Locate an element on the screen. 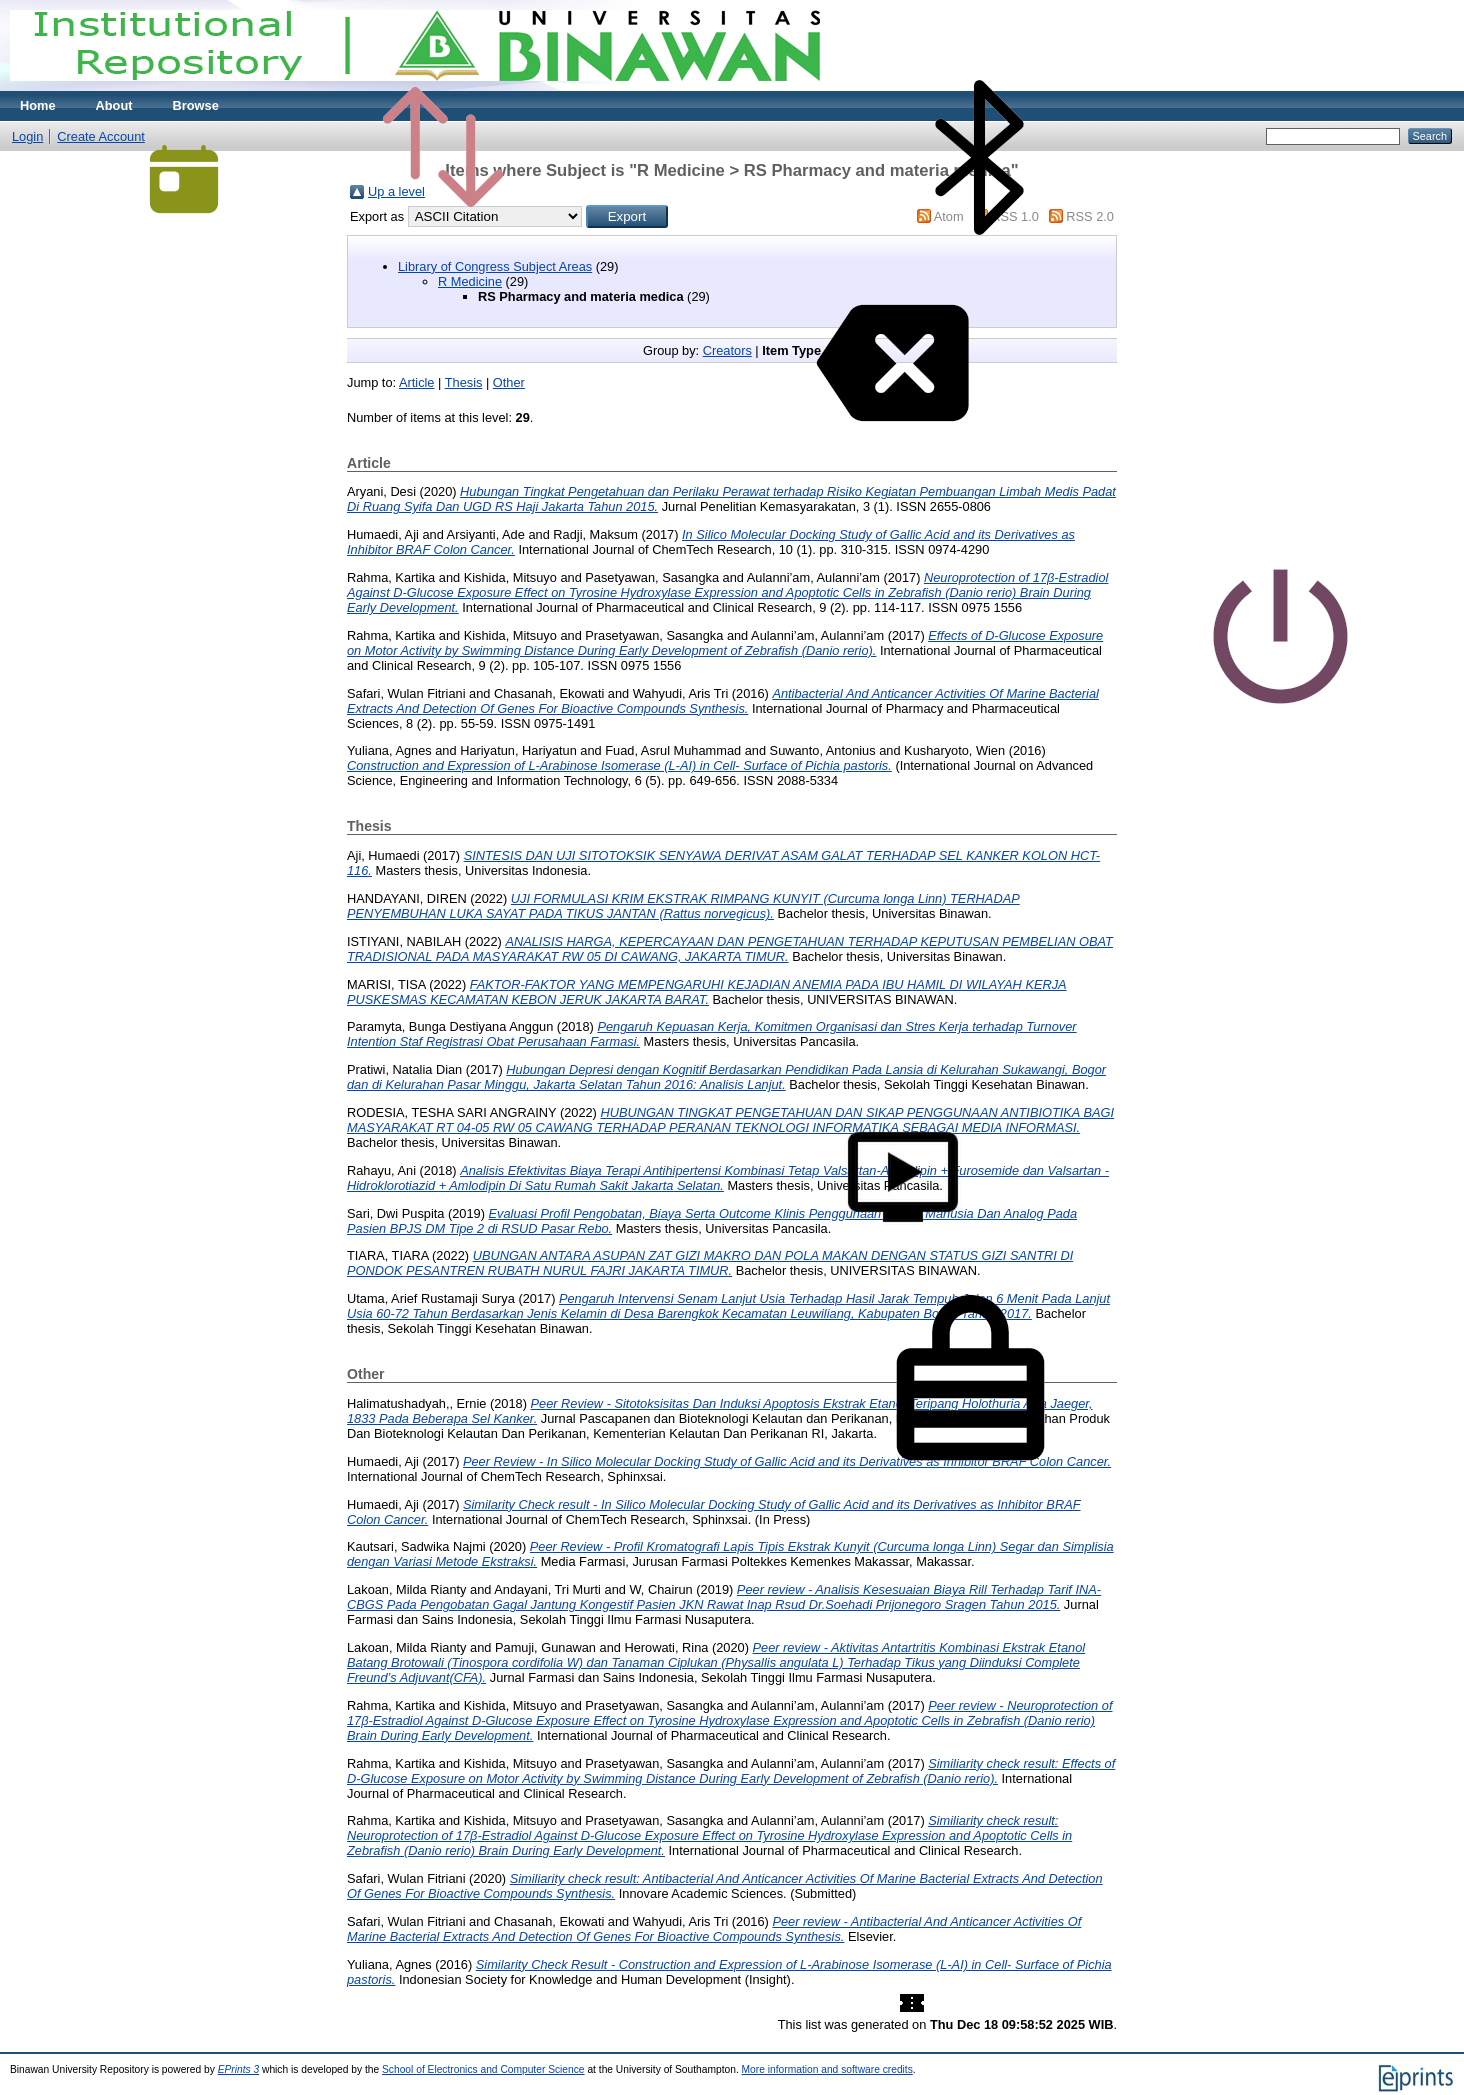 This screenshot has height=2095, width=1464. view your tickets or passes is located at coordinates (912, 2003).